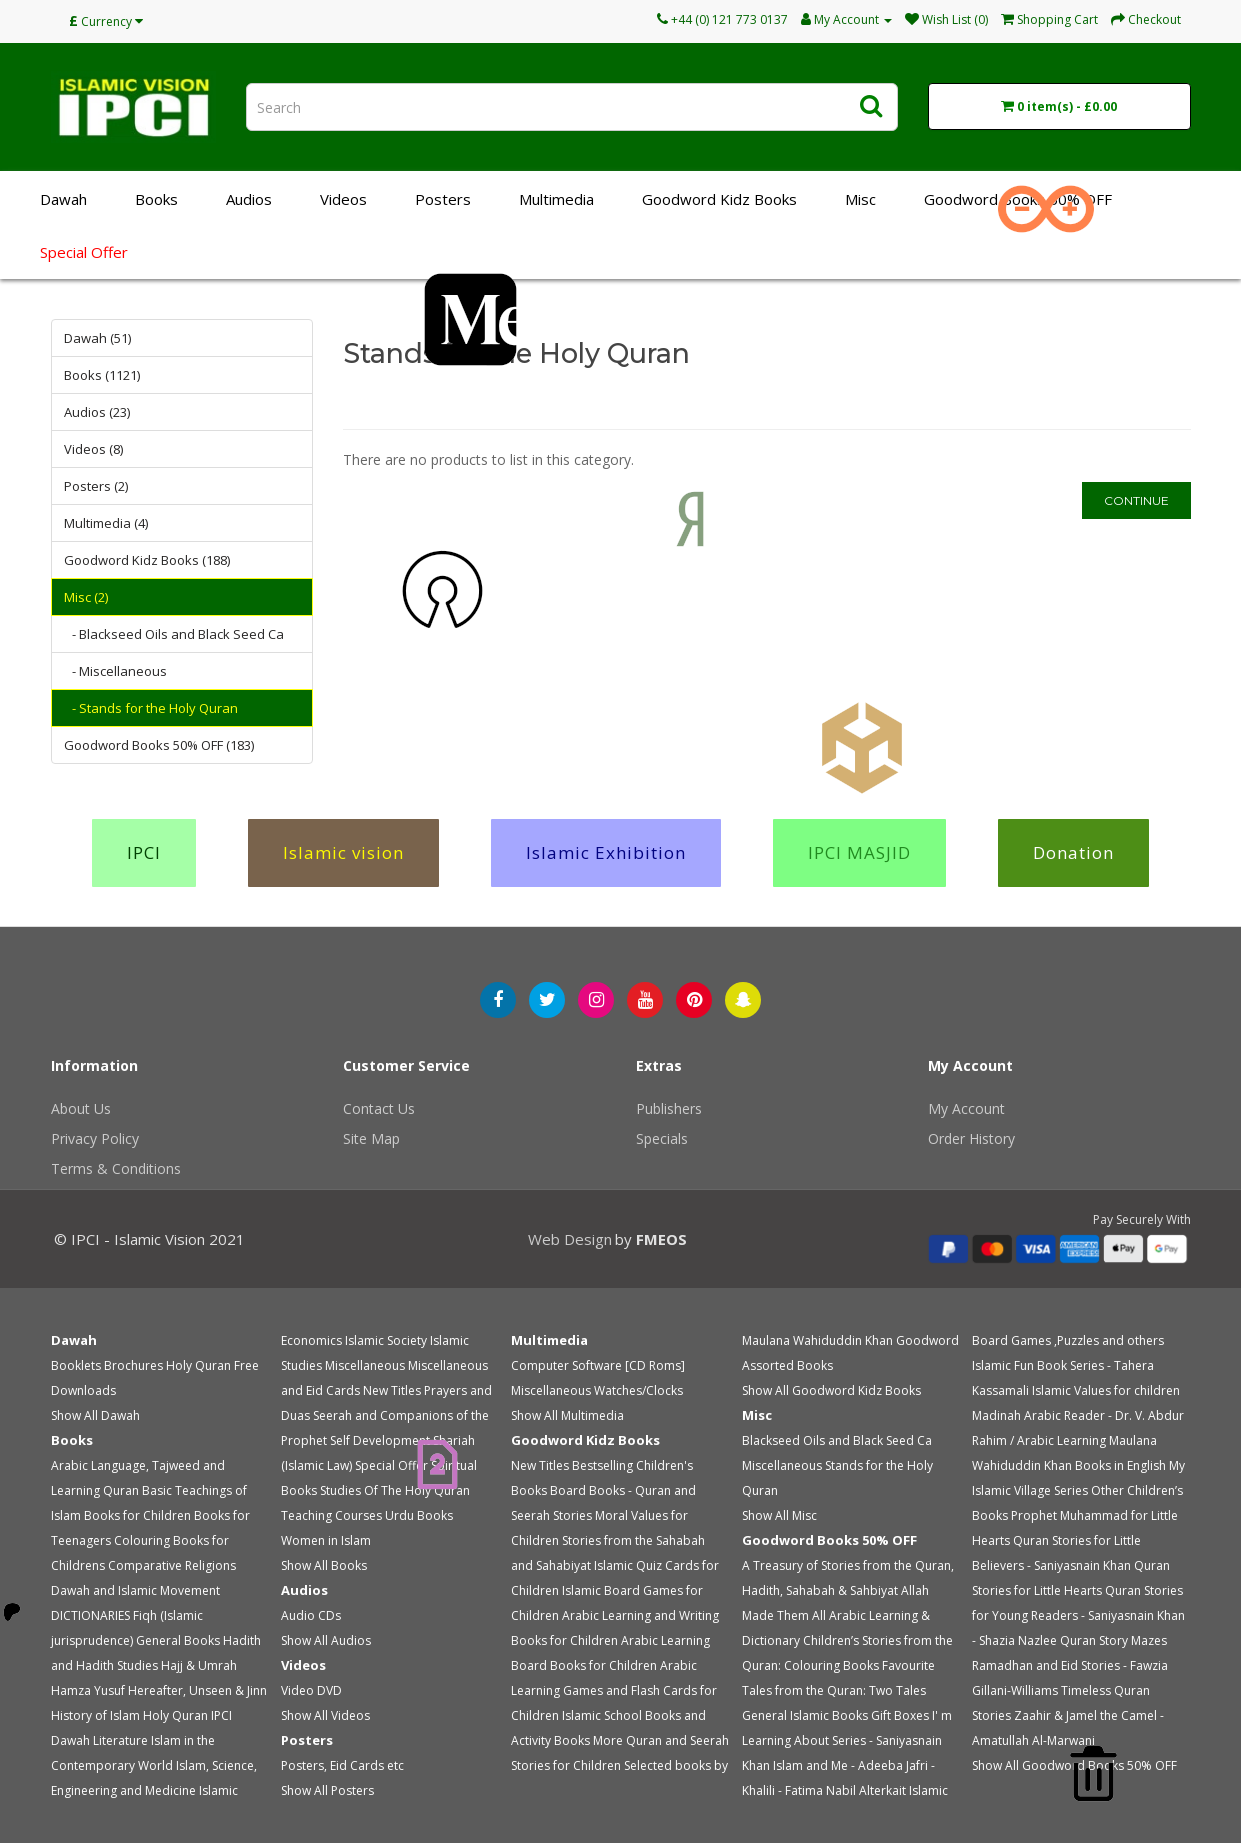  What do you see at coordinates (437, 1464) in the screenshot?
I see `indicates SIM card 2 is active` at bounding box center [437, 1464].